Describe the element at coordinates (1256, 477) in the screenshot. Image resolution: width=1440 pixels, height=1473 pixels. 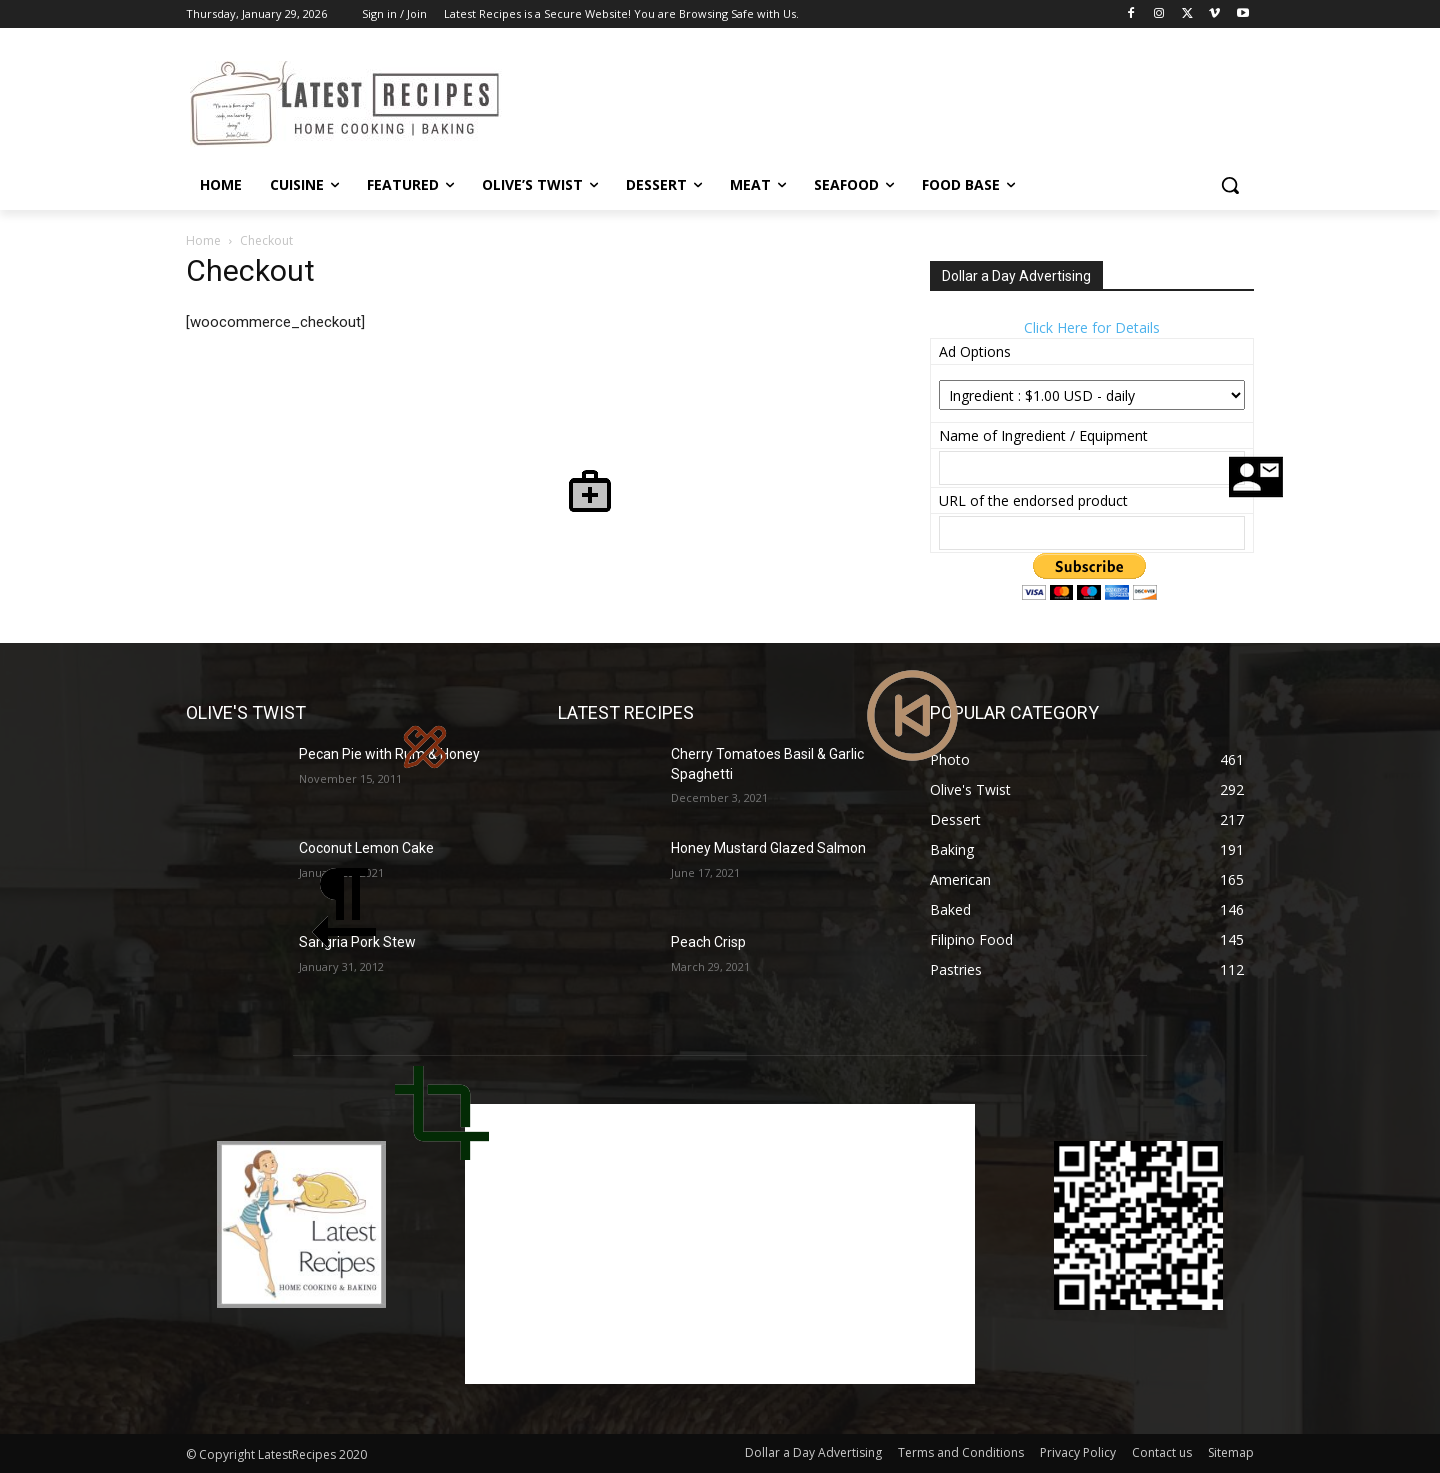
I see `access contact information via email` at that location.